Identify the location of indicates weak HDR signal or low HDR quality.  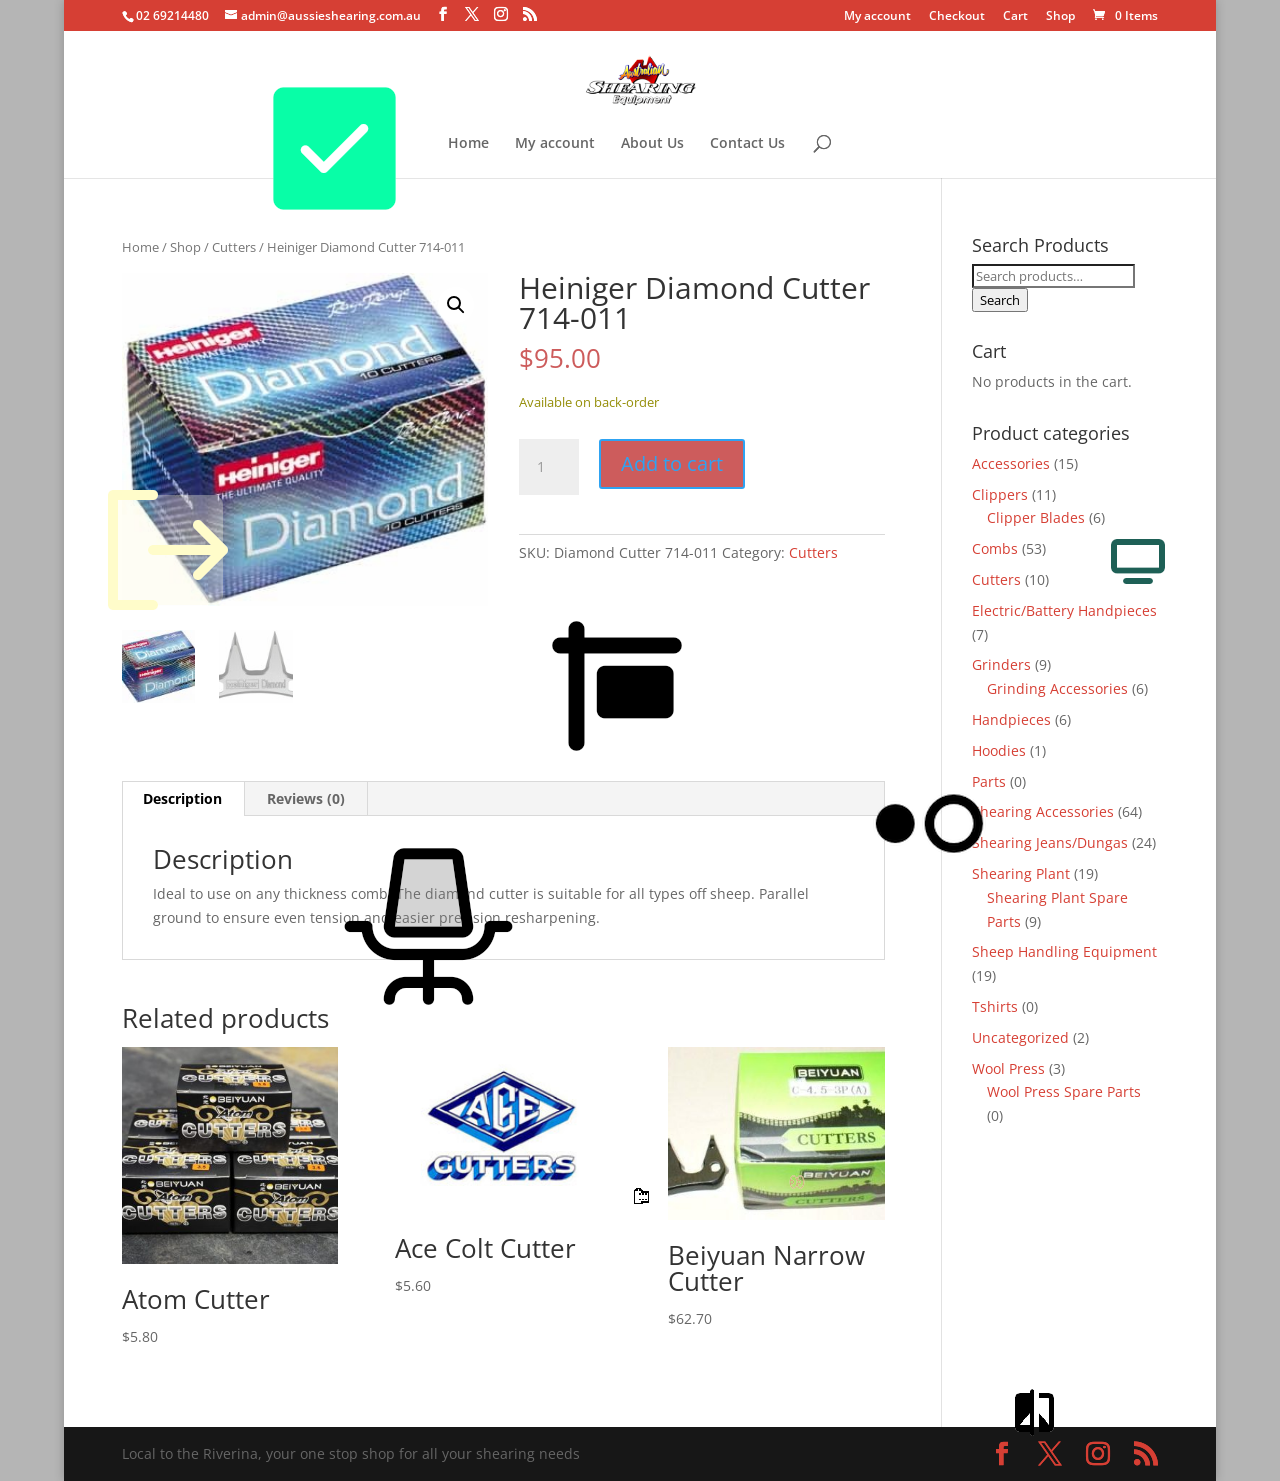
(929, 823).